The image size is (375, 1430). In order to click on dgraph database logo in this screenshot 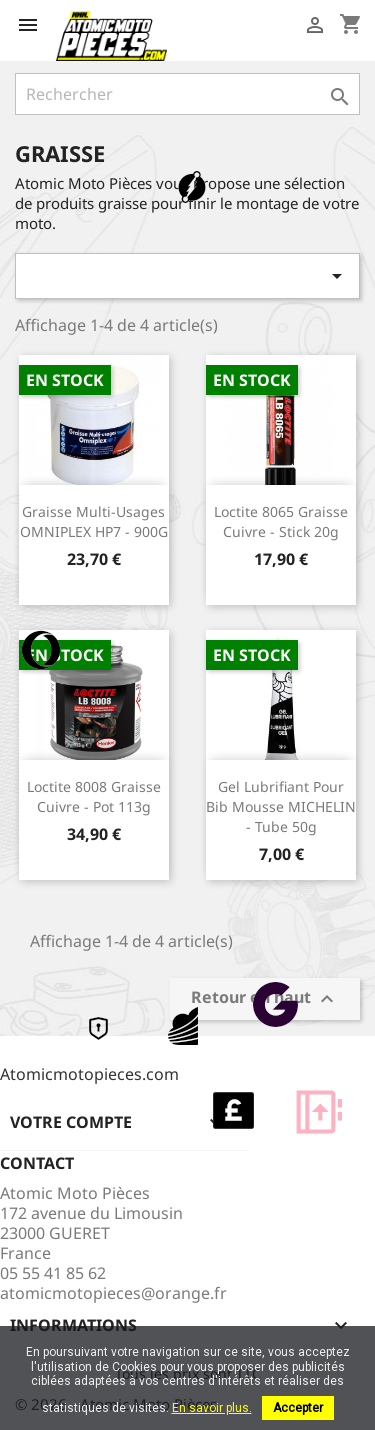, I will do `click(192, 187)`.